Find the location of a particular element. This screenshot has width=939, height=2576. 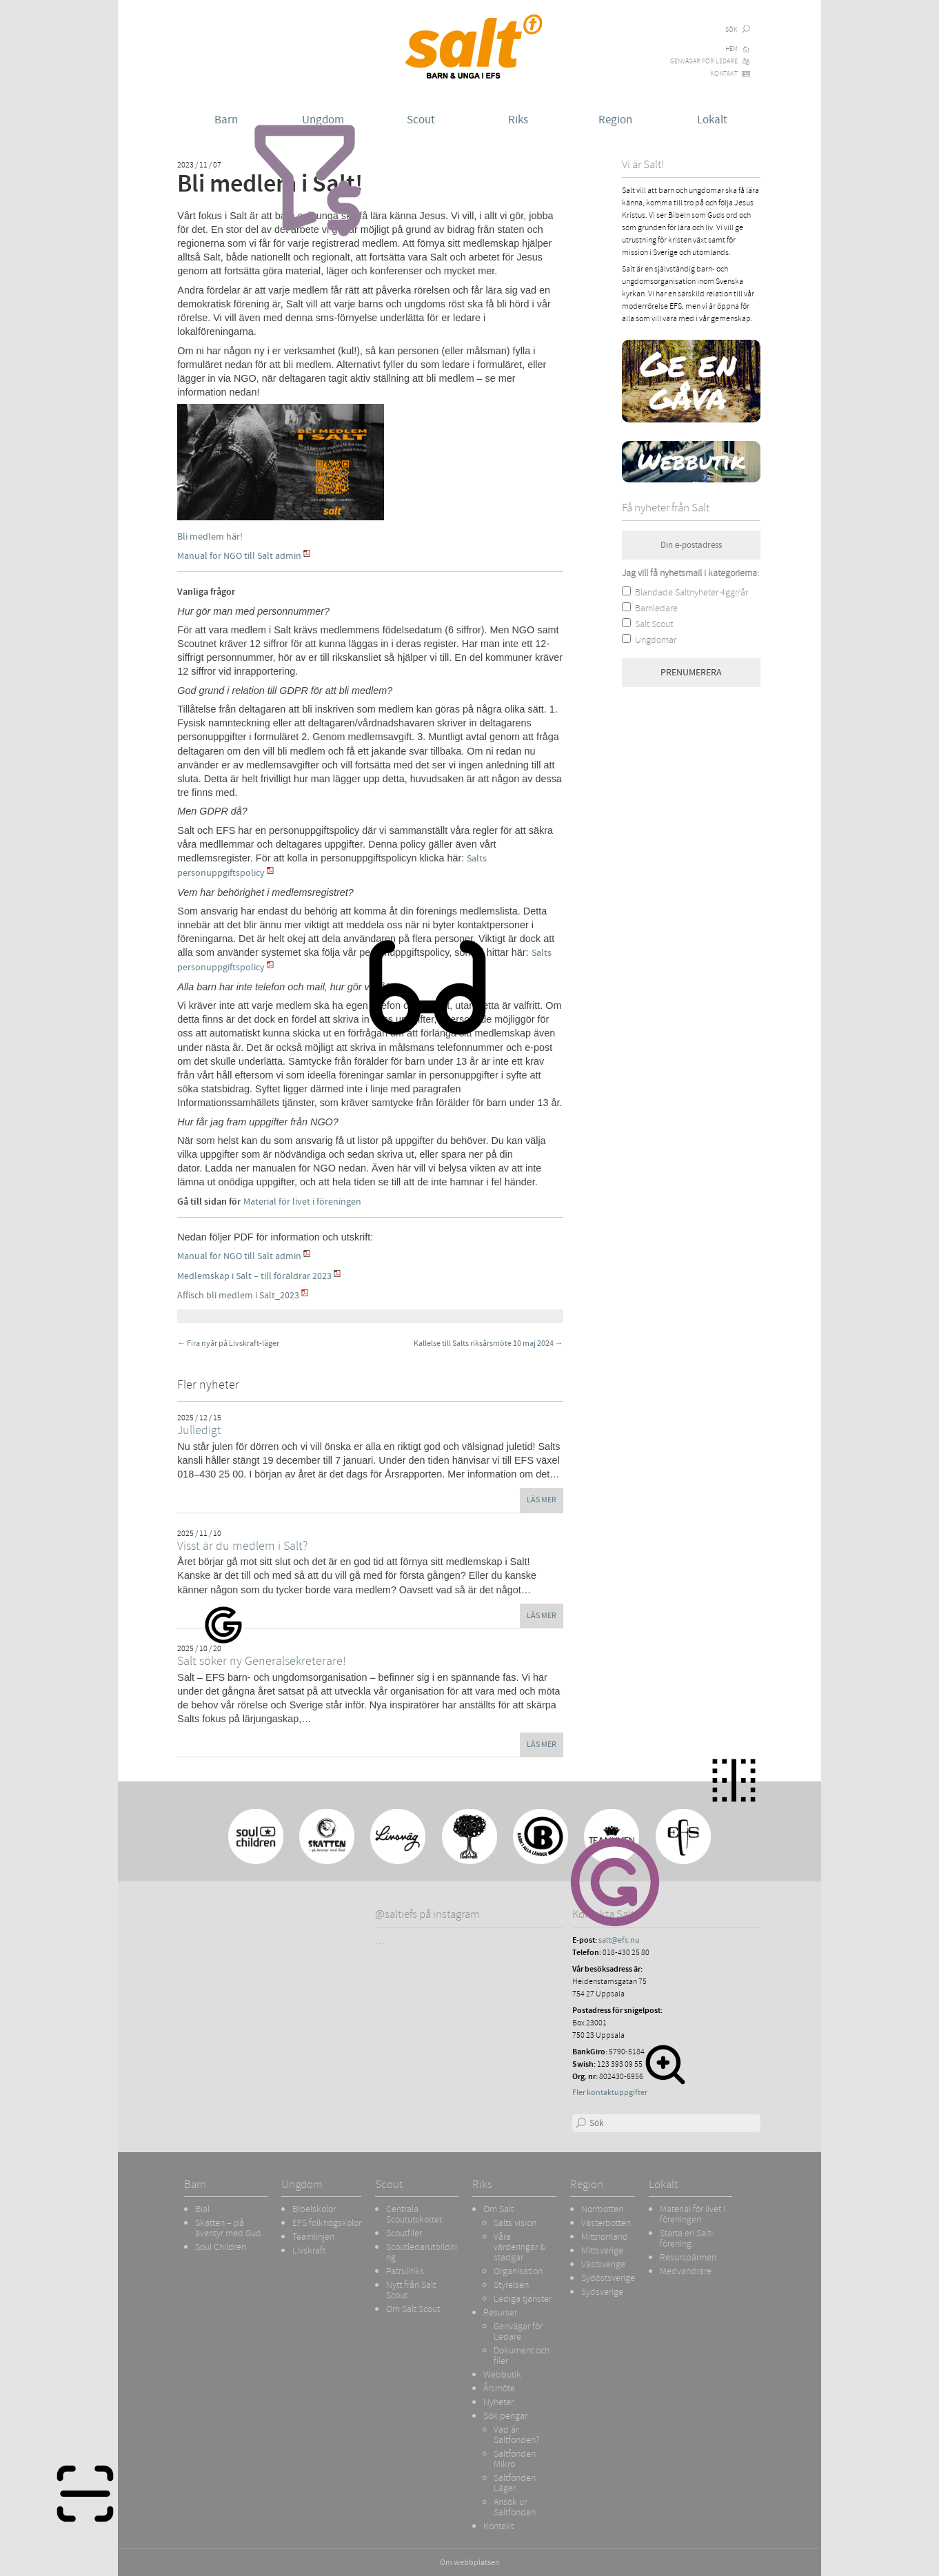

scan a QR code or barcode is located at coordinates (85, 2493).